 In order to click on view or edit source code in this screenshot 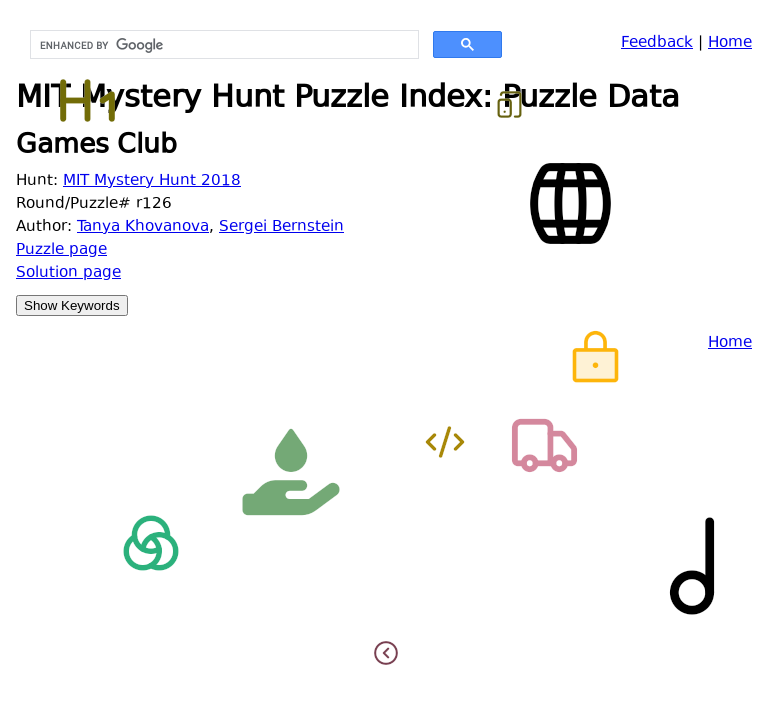, I will do `click(445, 442)`.